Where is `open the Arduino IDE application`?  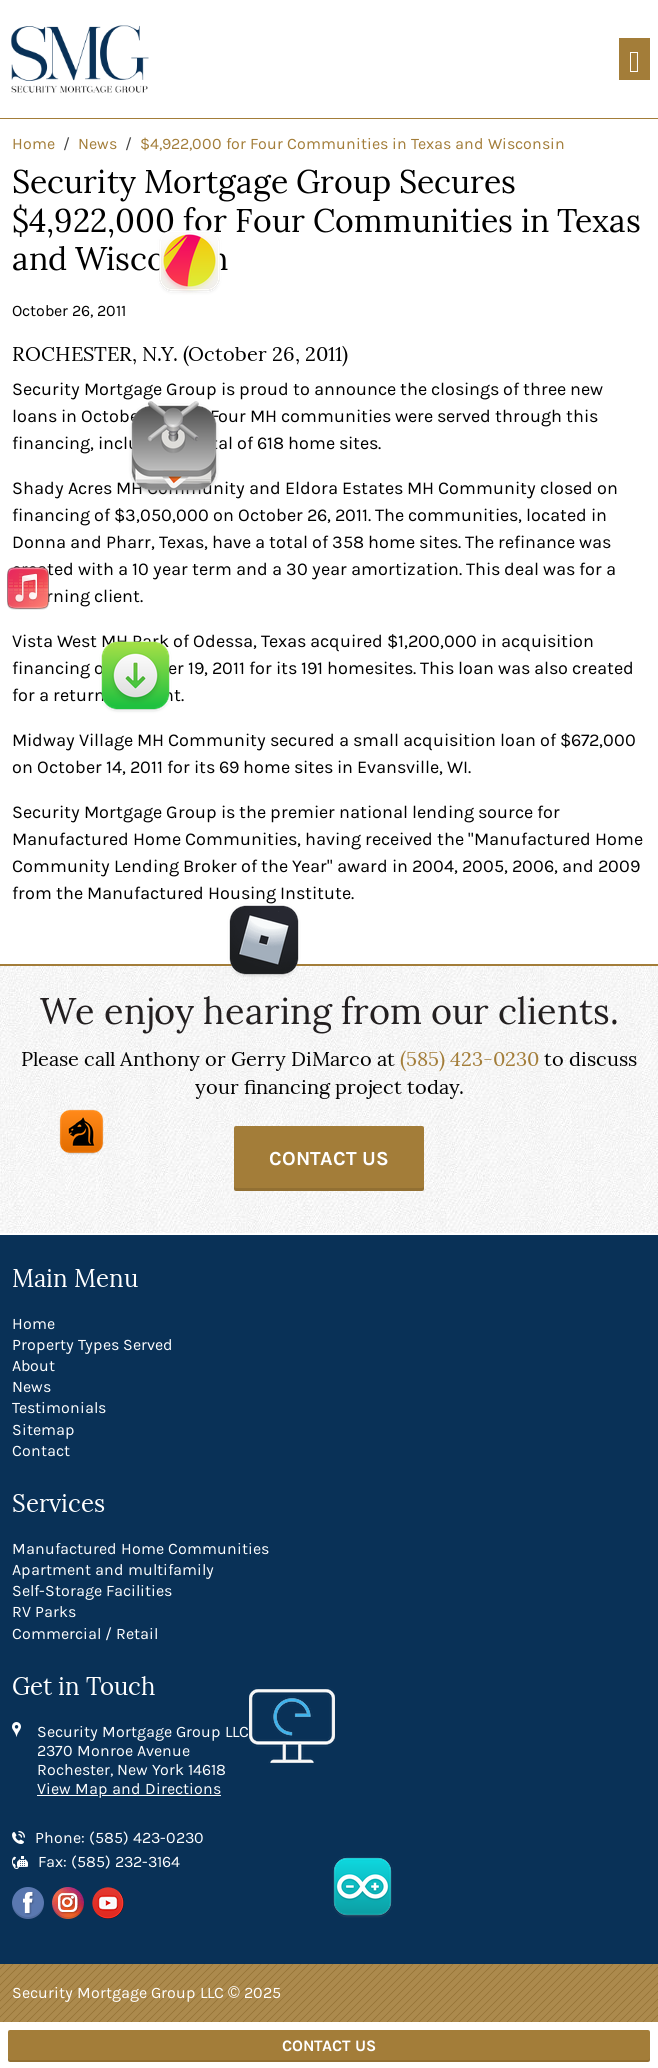
open the Arduino IDE application is located at coordinates (362, 1886).